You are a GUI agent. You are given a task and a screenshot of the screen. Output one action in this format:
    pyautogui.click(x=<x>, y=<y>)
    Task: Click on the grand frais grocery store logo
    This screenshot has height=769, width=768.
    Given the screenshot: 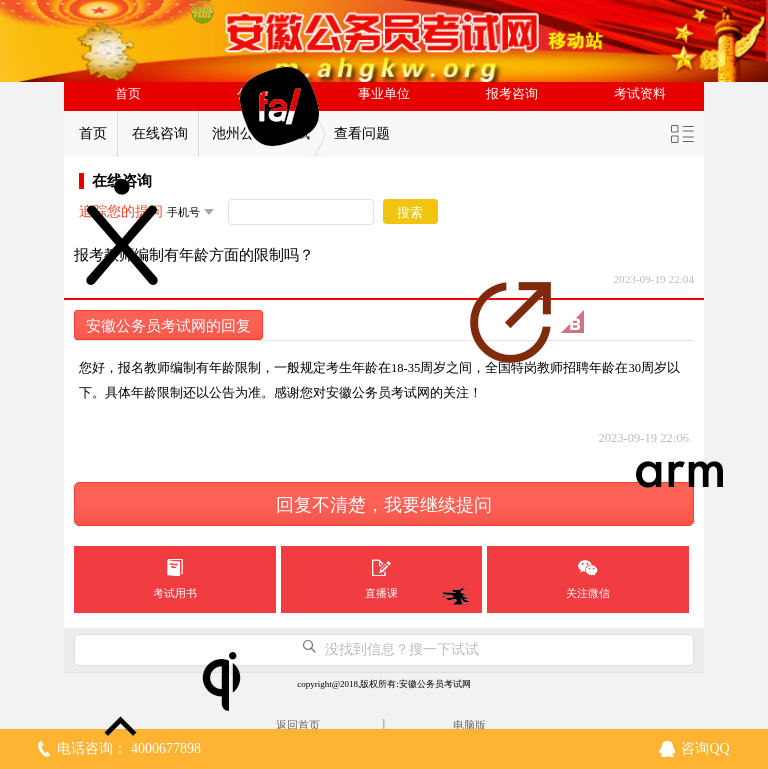 What is the action you would take?
    pyautogui.click(x=202, y=12)
    